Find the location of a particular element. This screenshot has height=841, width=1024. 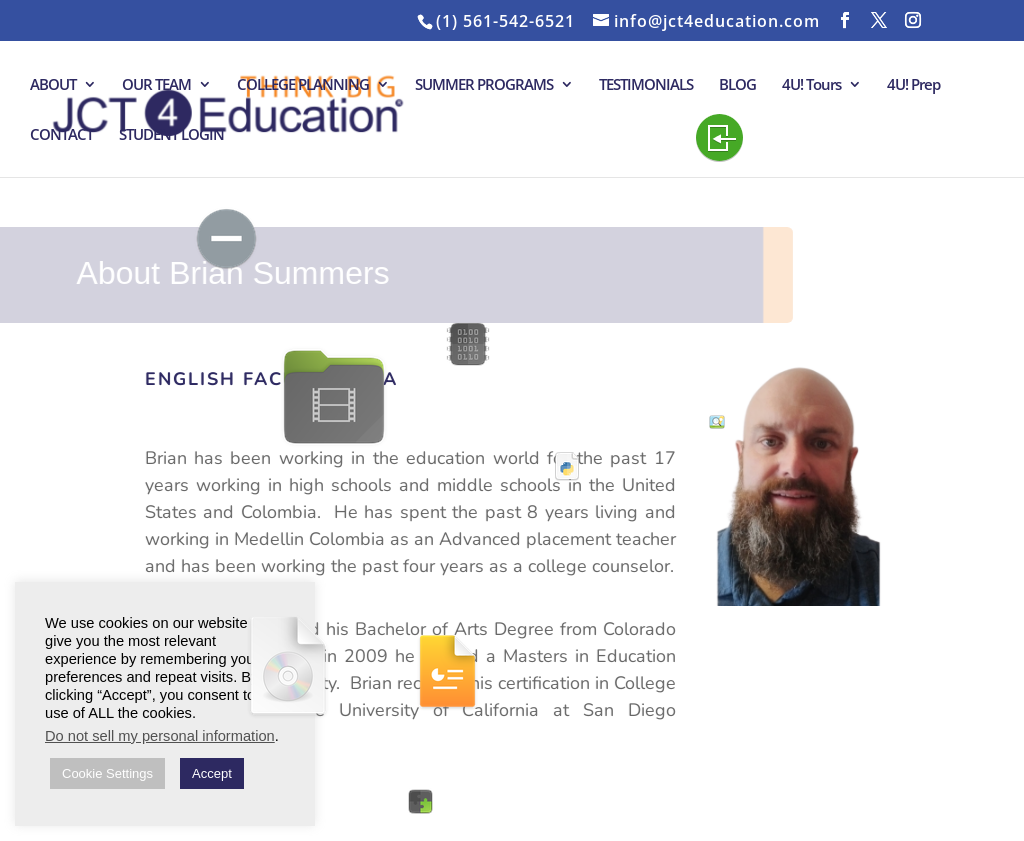

an ISO disc image file is located at coordinates (288, 667).